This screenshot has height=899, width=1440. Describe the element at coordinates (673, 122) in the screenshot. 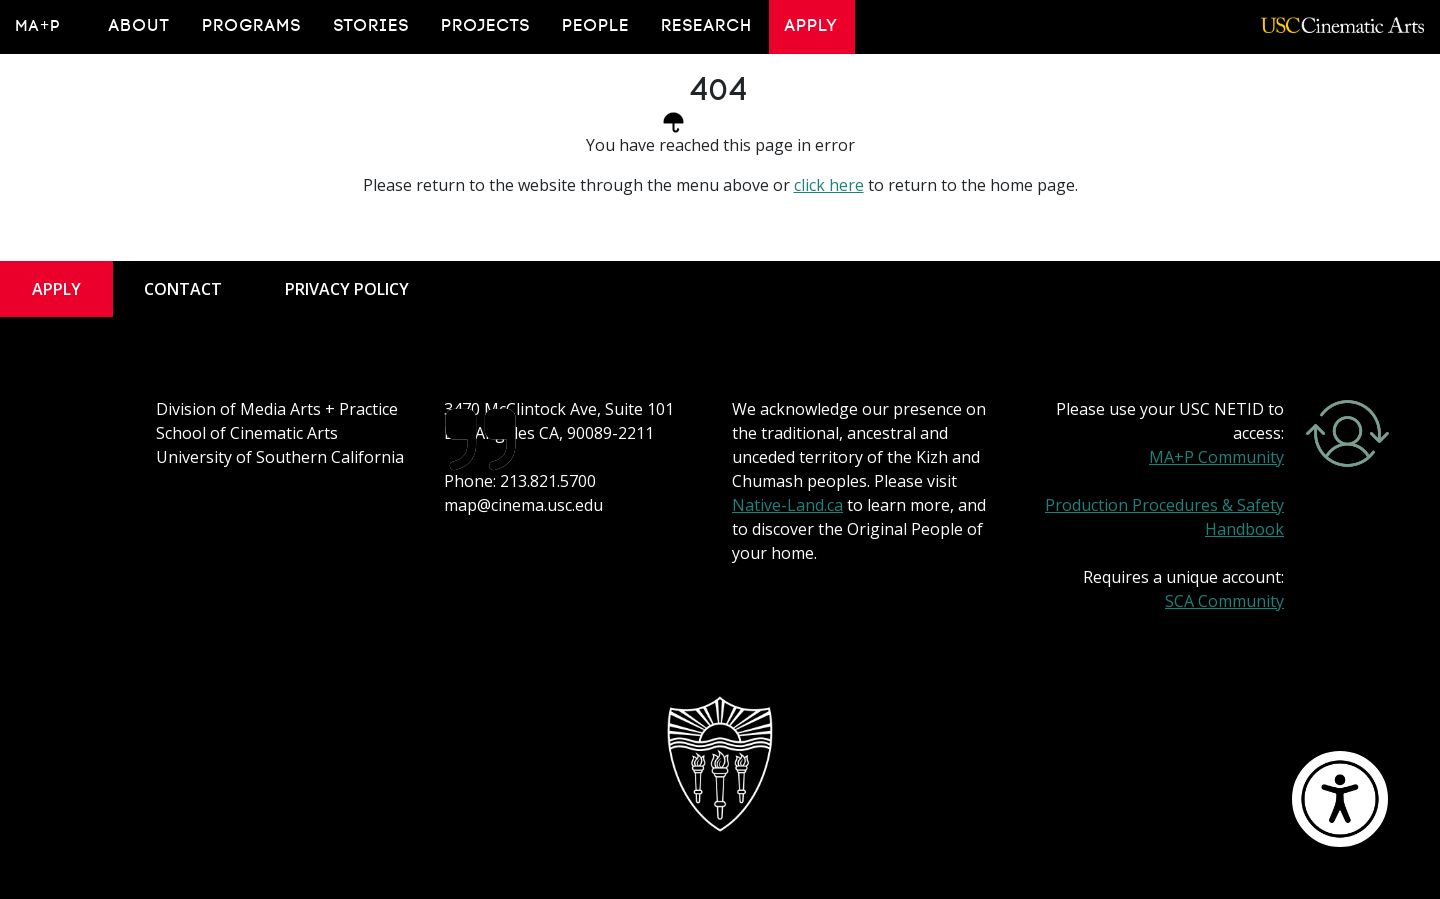

I see `view weather protection or rain forecast` at that location.